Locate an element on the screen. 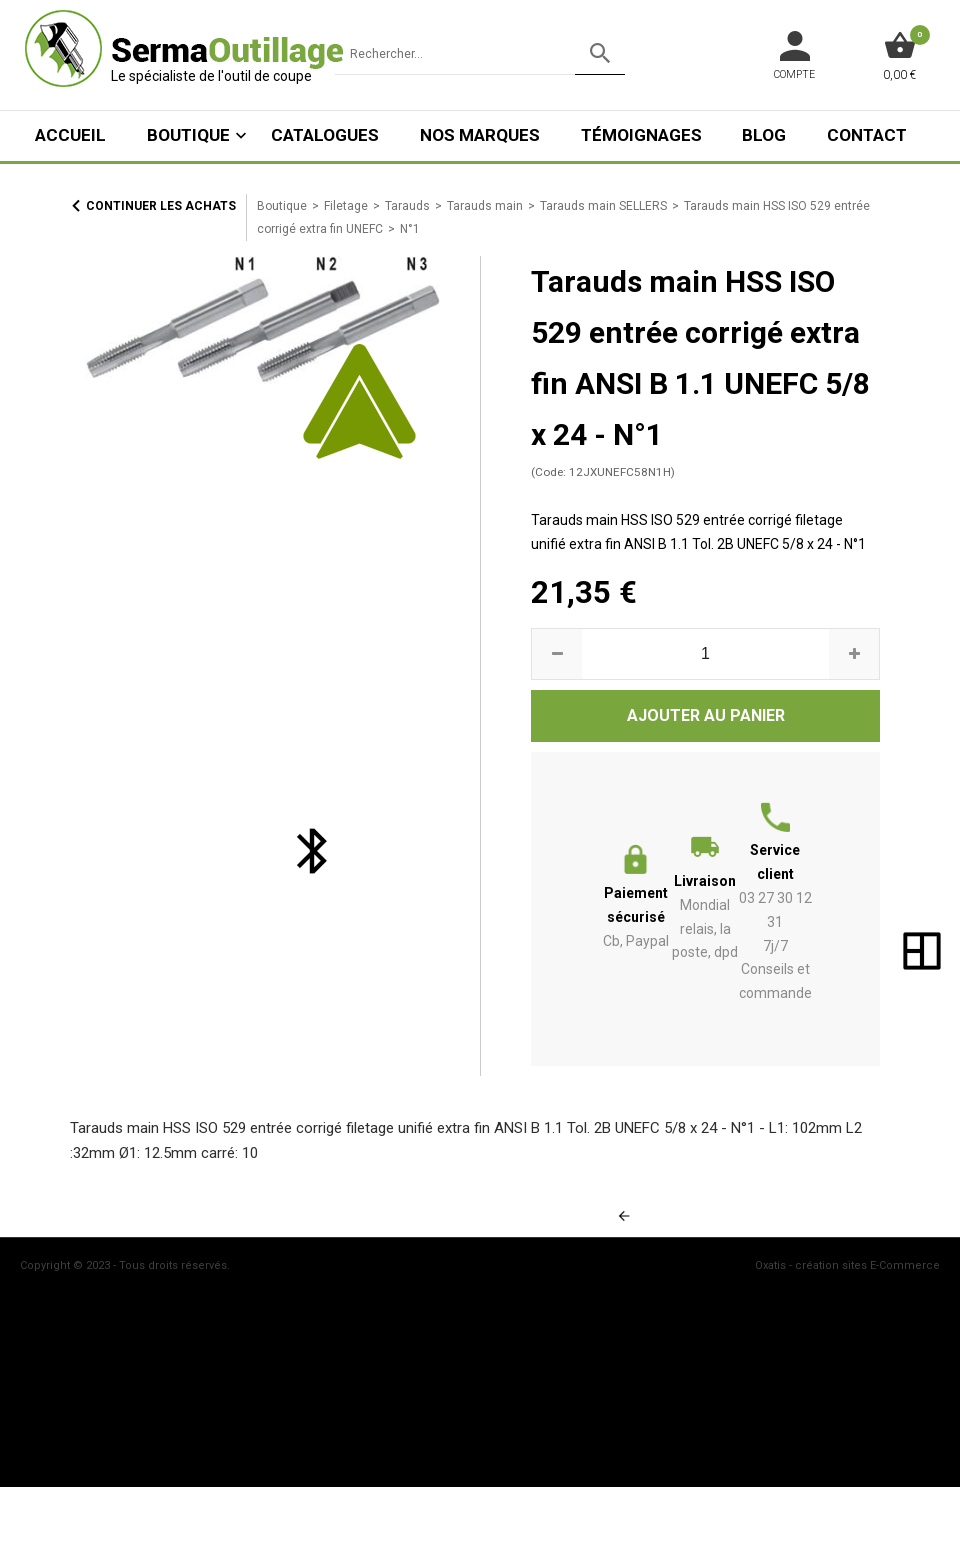  open android auto app is located at coordinates (359, 401).